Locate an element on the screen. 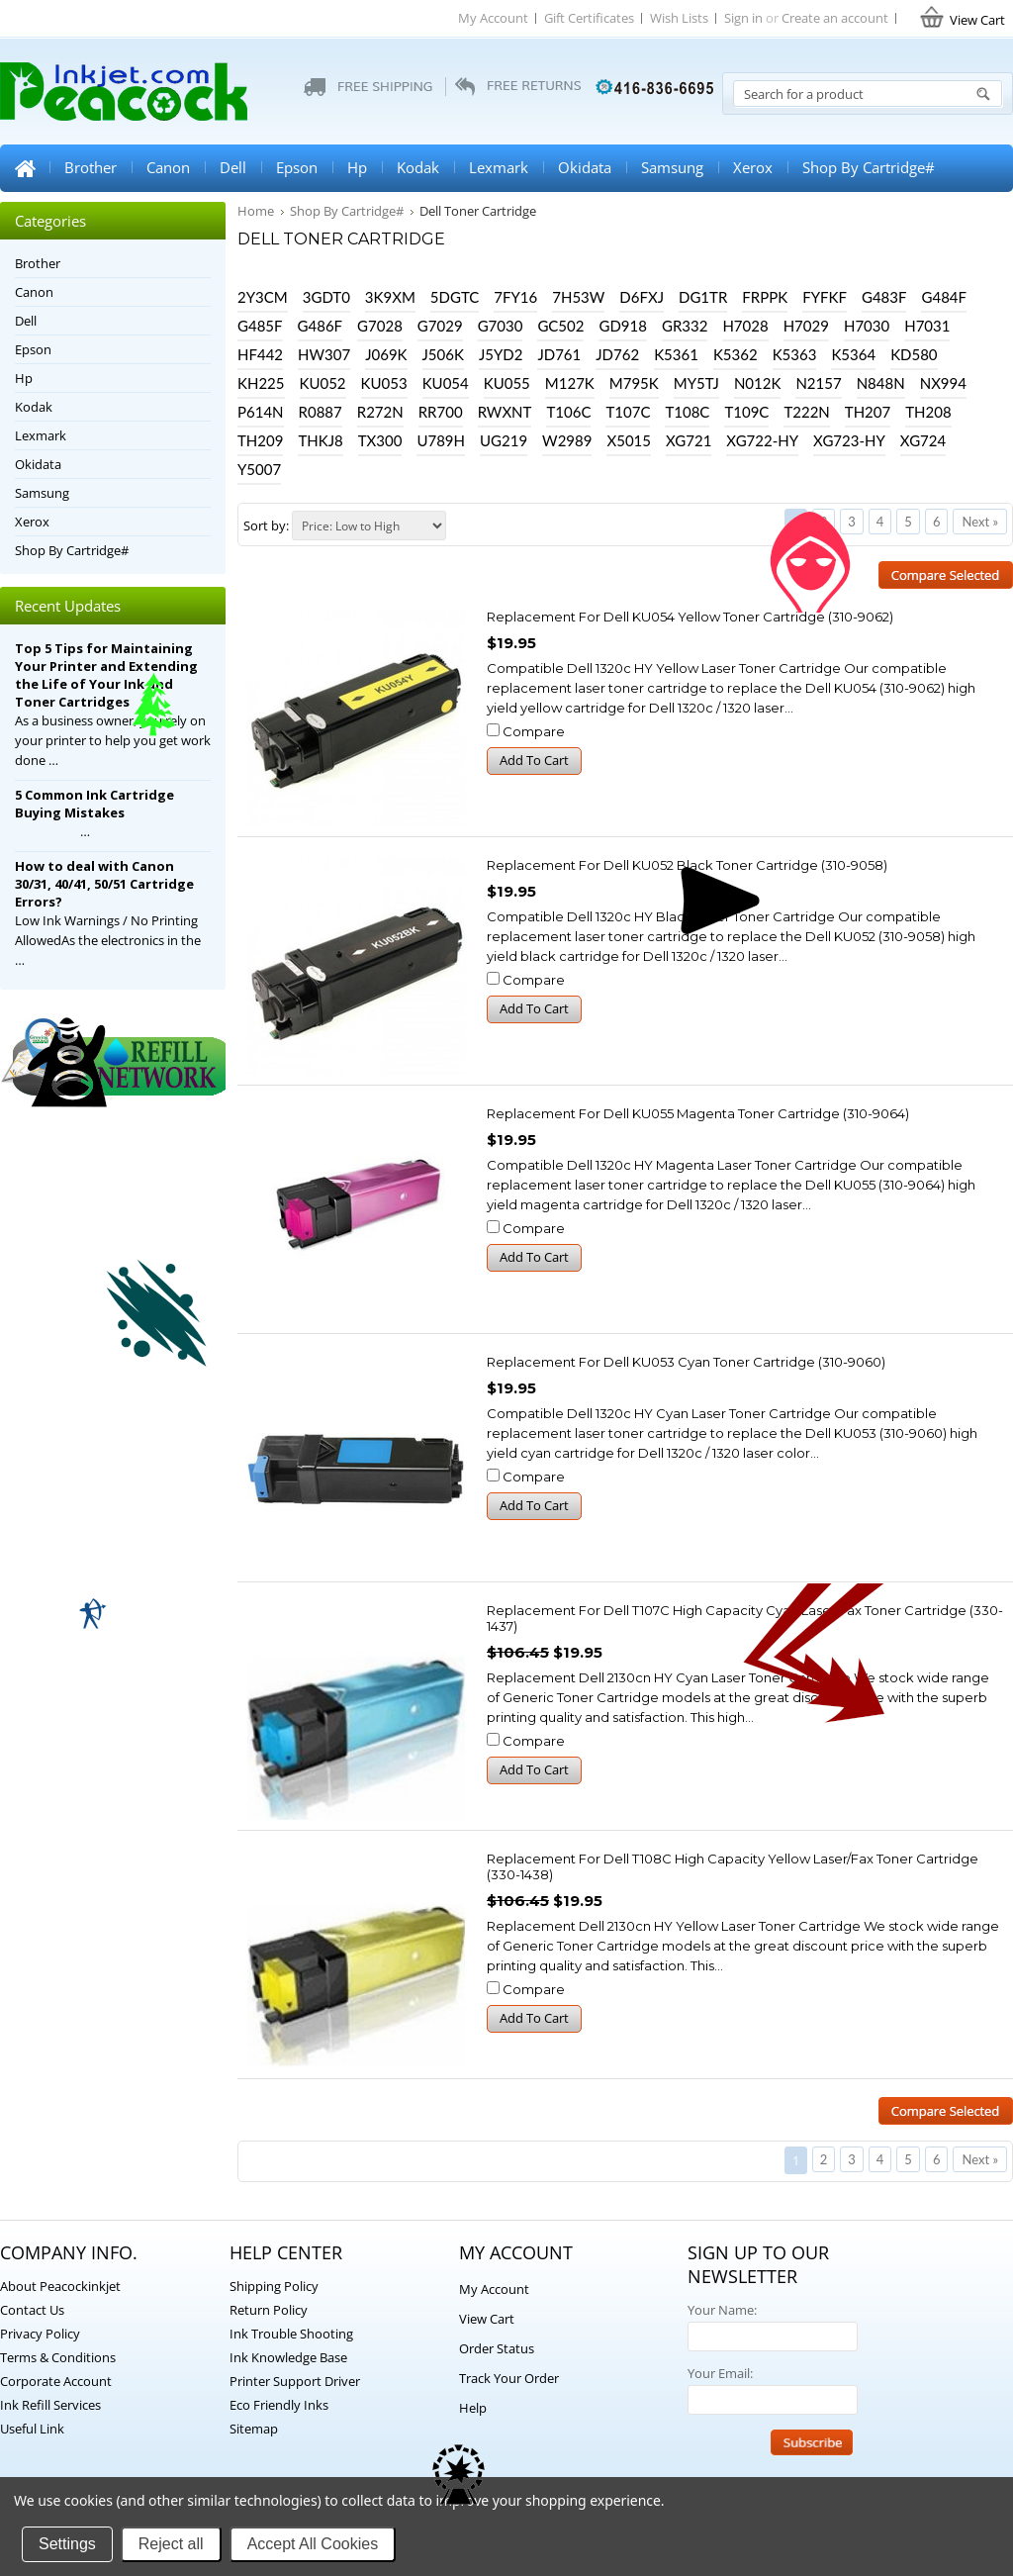 The width and height of the screenshot is (1013, 2576). indicates speed or quick movement in a game is located at coordinates (159, 1312).